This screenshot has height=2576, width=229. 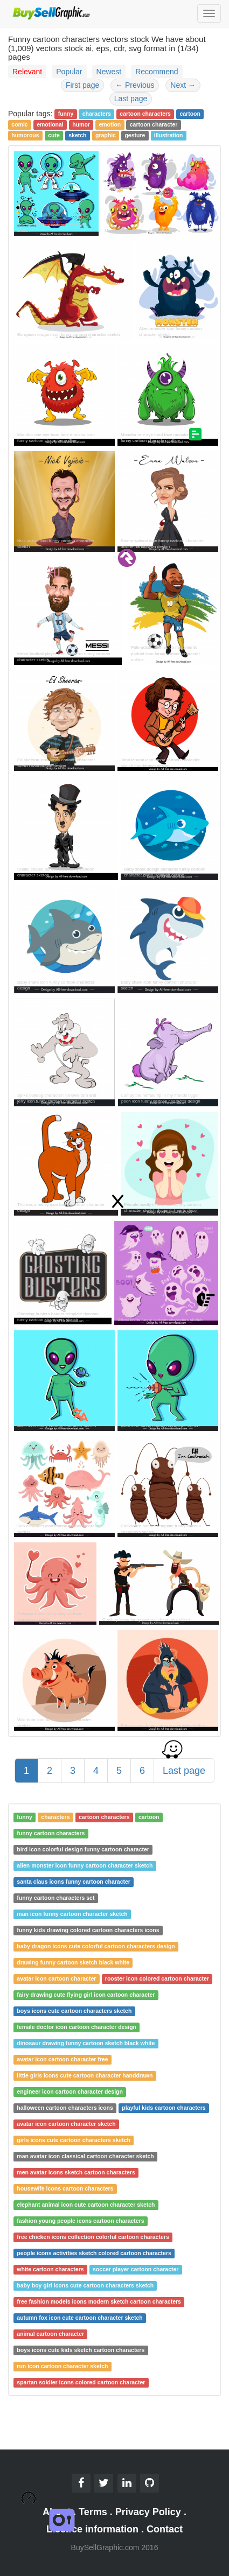 I want to click on access secure storage or vault, so click(x=62, y=2520).